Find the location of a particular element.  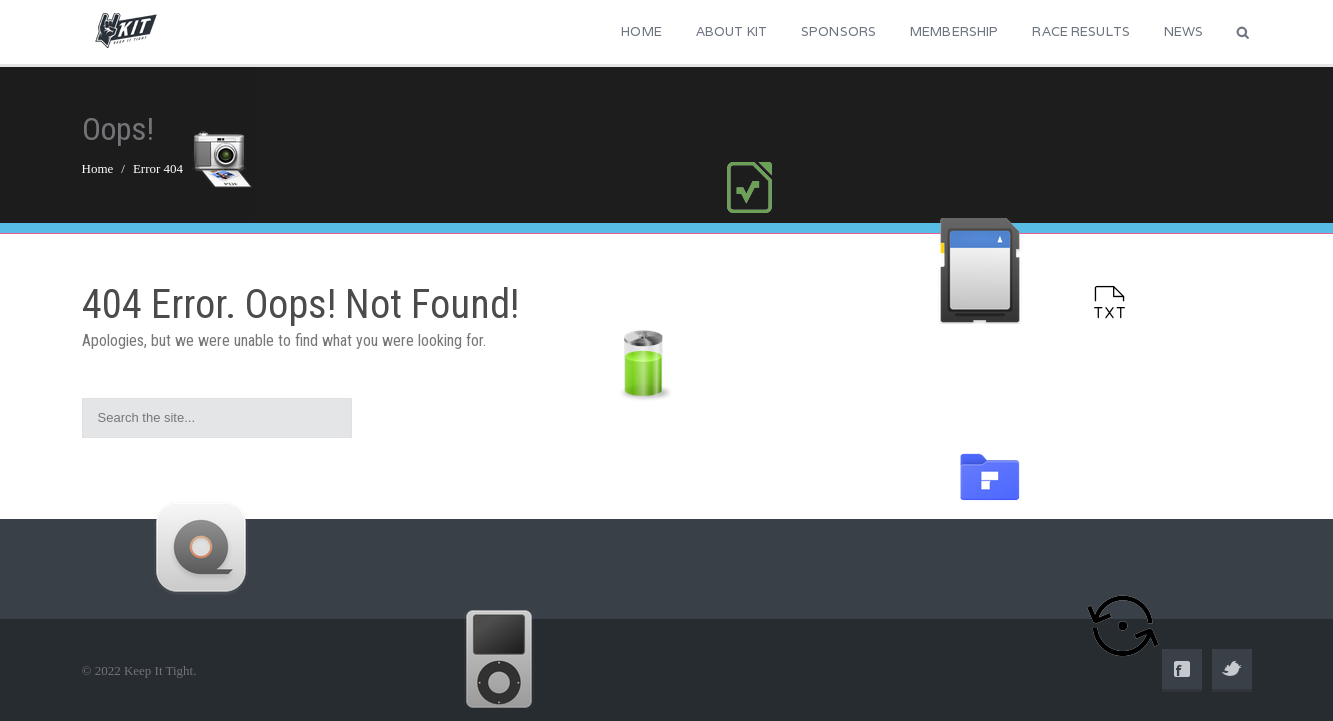

access SD card or memory card storage is located at coordinates (980, 271).